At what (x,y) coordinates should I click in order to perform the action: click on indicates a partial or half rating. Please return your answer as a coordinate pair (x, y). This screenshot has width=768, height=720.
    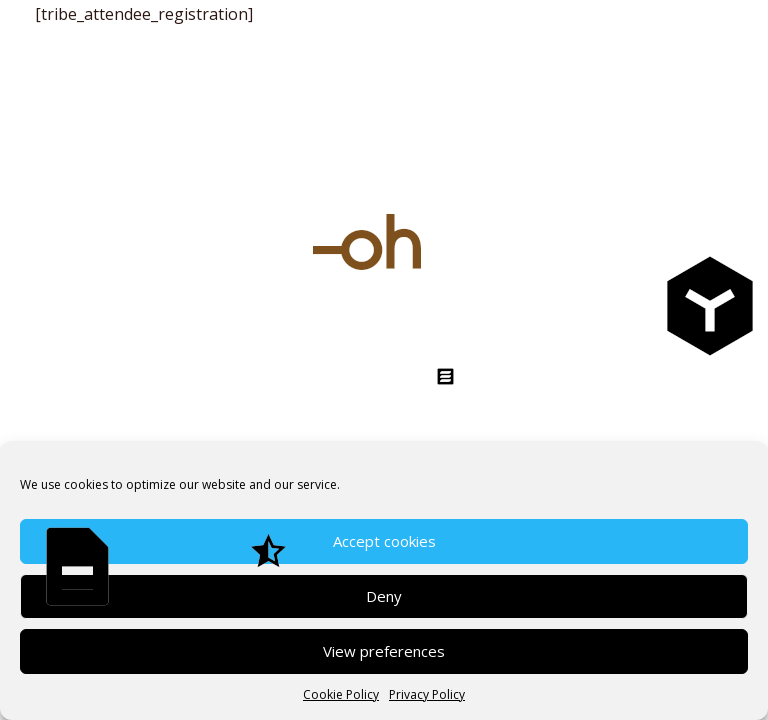
    Looking at the image, I should click on (268, 551).